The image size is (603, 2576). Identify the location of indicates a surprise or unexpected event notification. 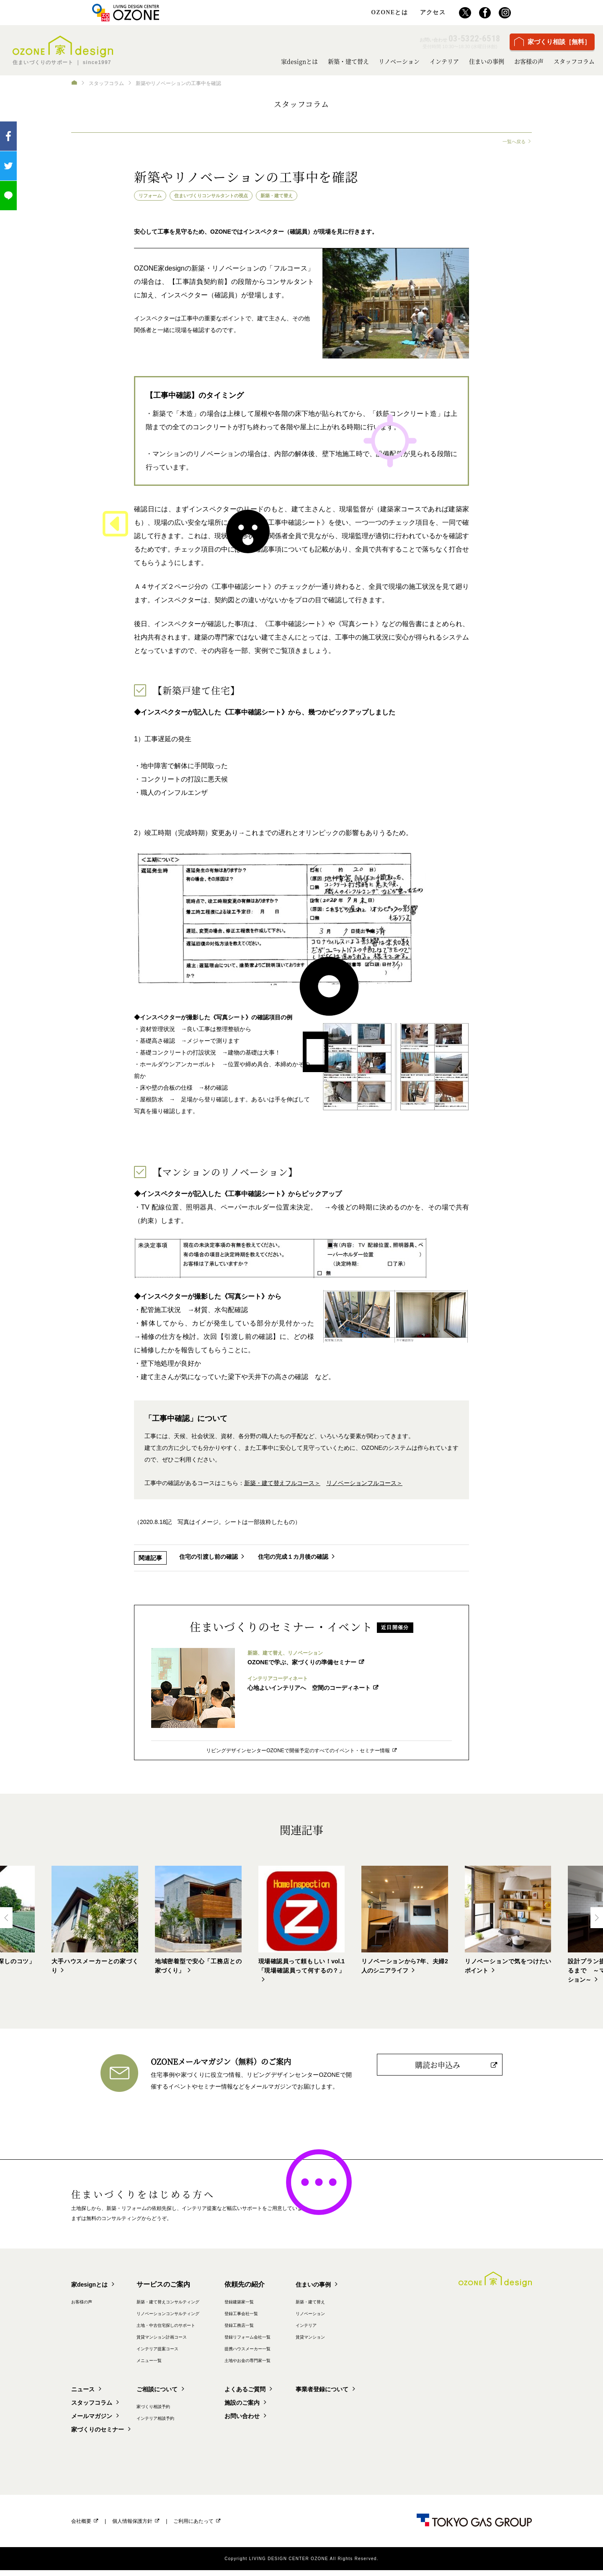
(248, 531).